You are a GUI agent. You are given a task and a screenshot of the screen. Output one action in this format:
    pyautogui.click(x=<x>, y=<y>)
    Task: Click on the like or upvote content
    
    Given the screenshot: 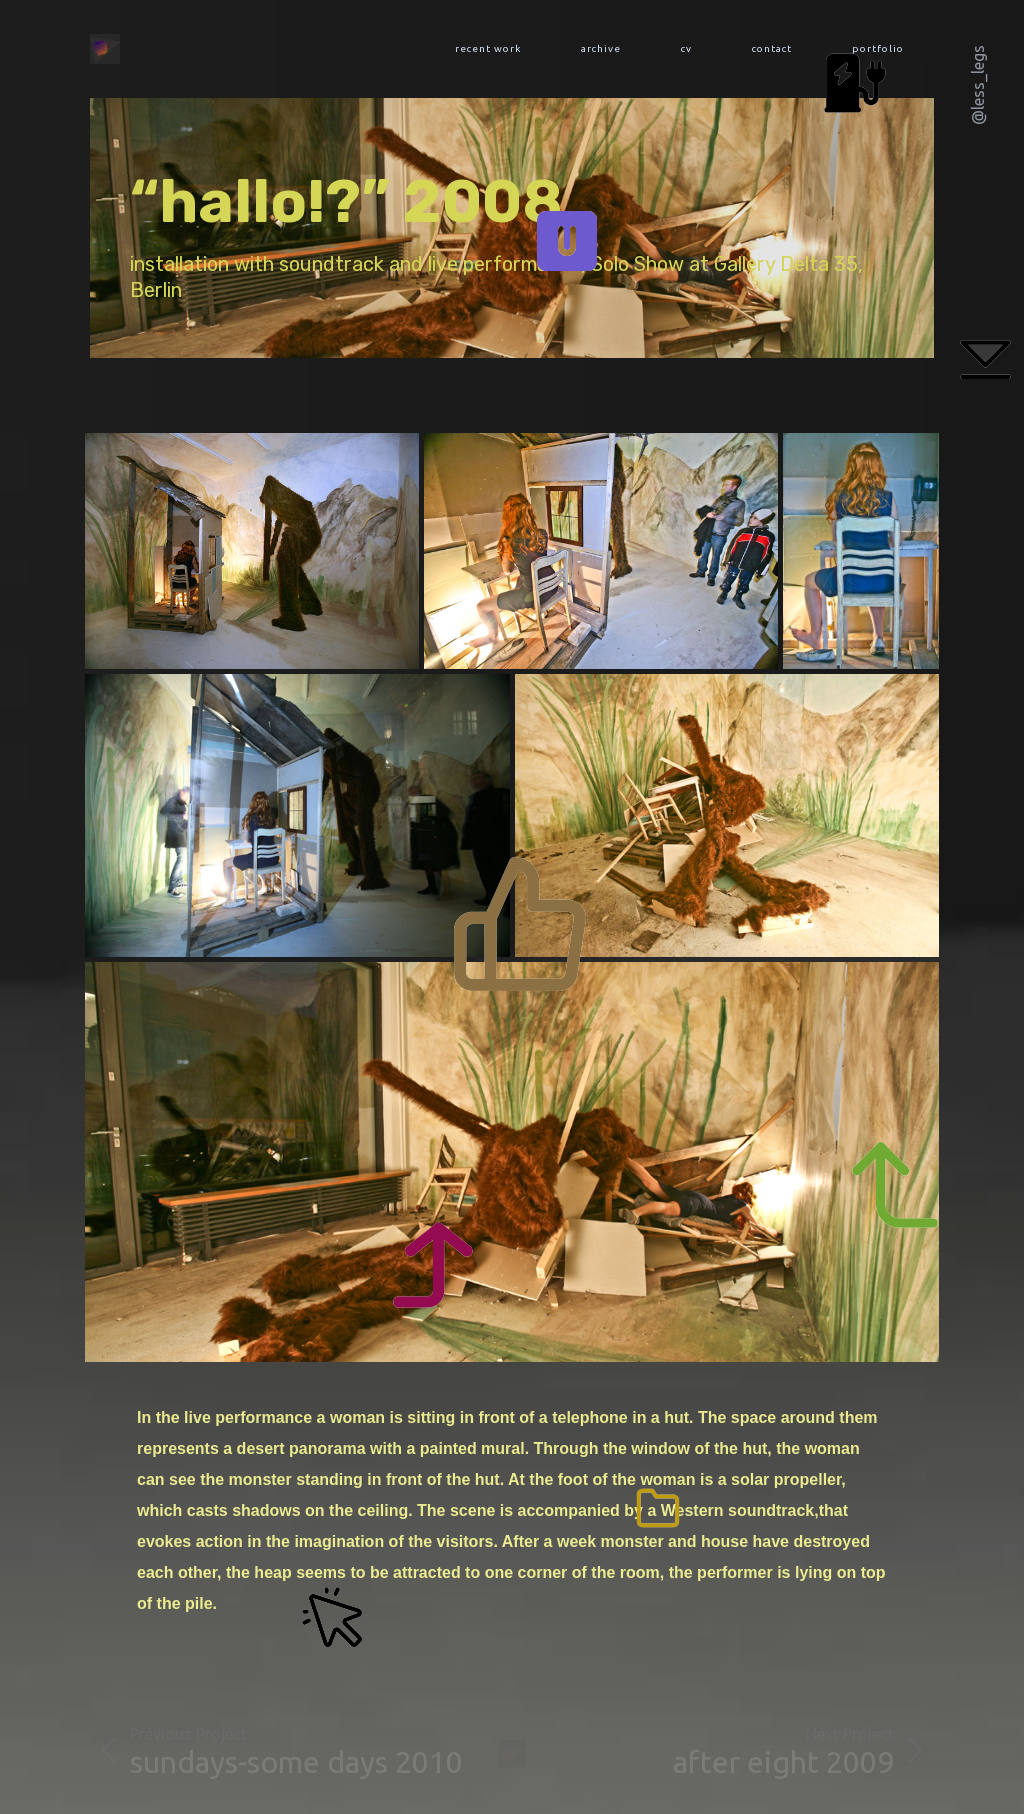 What is the action you would take?
    pyautogui.click(x=521, y=924)
    